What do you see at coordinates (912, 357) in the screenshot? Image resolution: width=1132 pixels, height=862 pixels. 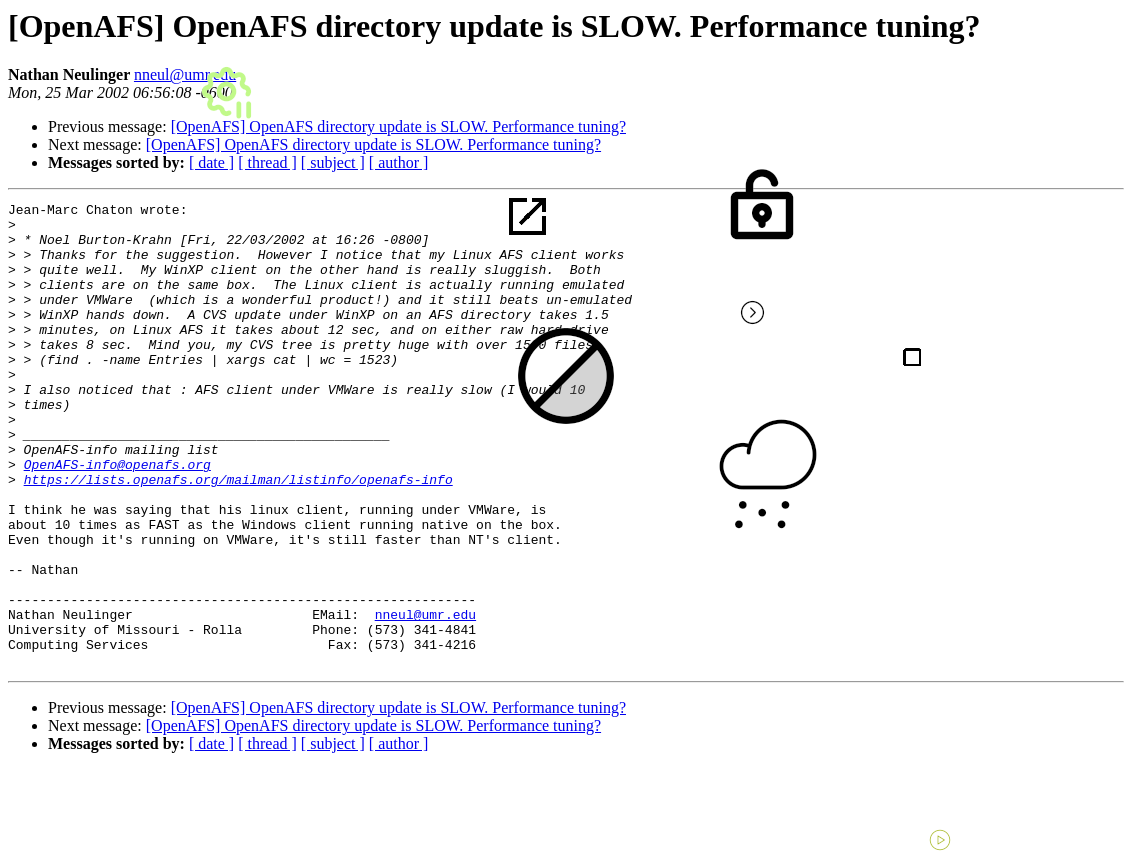 I see `crop image to square aspect ratio` at bounding box center [912, 357].